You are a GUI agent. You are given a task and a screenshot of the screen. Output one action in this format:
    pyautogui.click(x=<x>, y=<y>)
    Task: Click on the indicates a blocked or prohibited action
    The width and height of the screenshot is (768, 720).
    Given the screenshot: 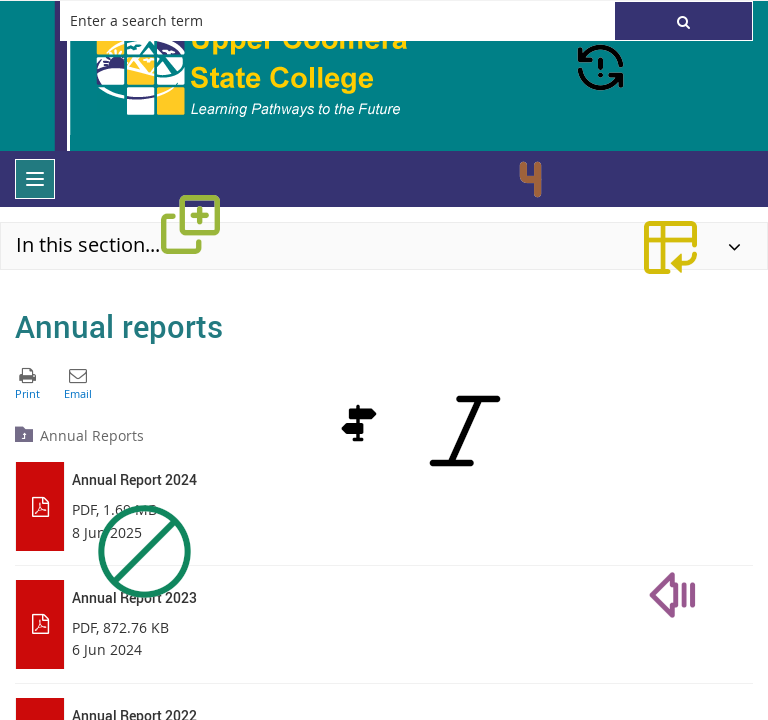 What is the action you would take?
    pyautogui.click(x=144, y=551)
    